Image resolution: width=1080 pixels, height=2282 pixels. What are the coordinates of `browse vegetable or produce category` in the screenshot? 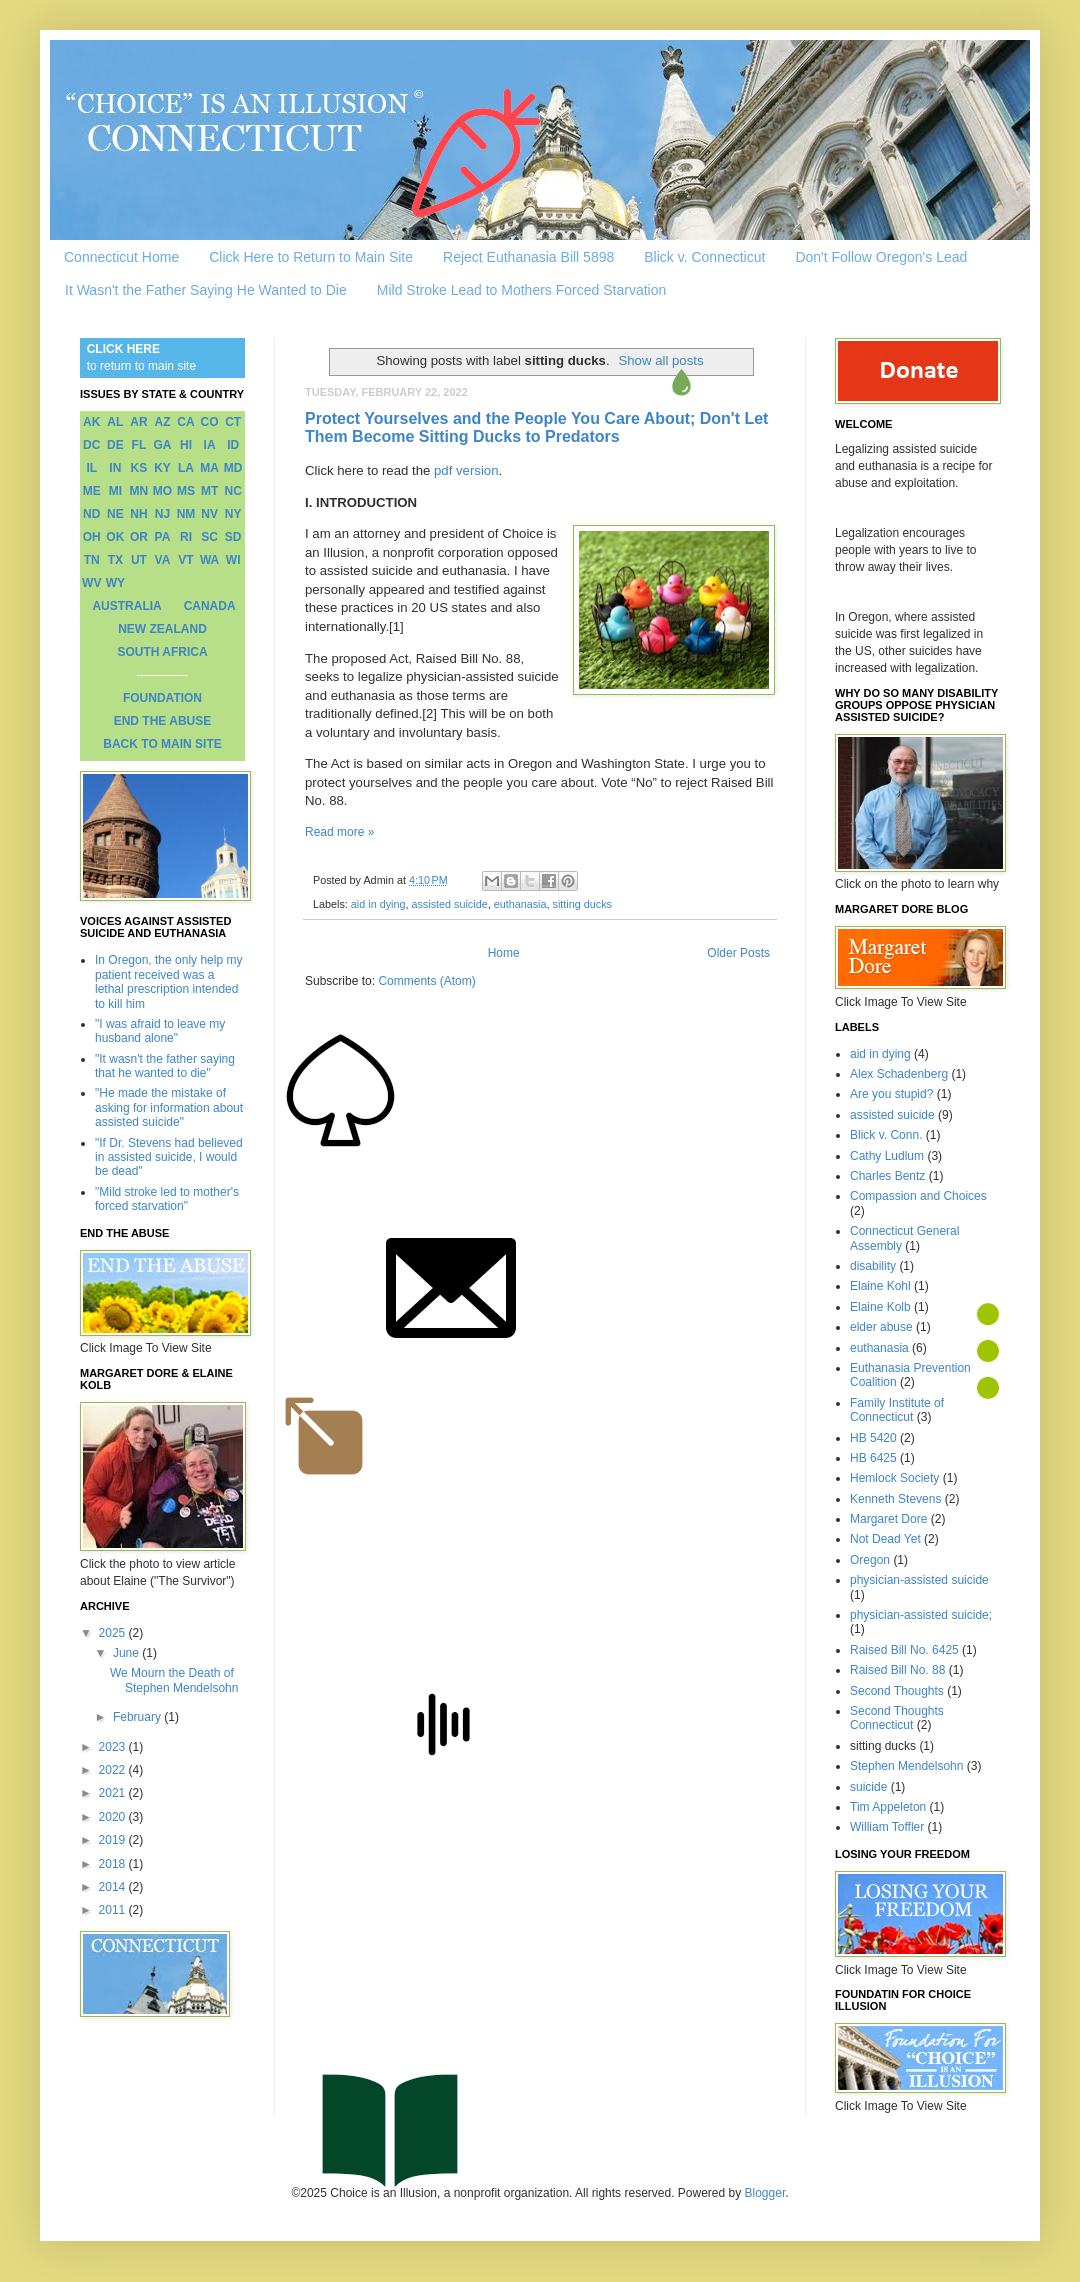 It's located at (473, 155).